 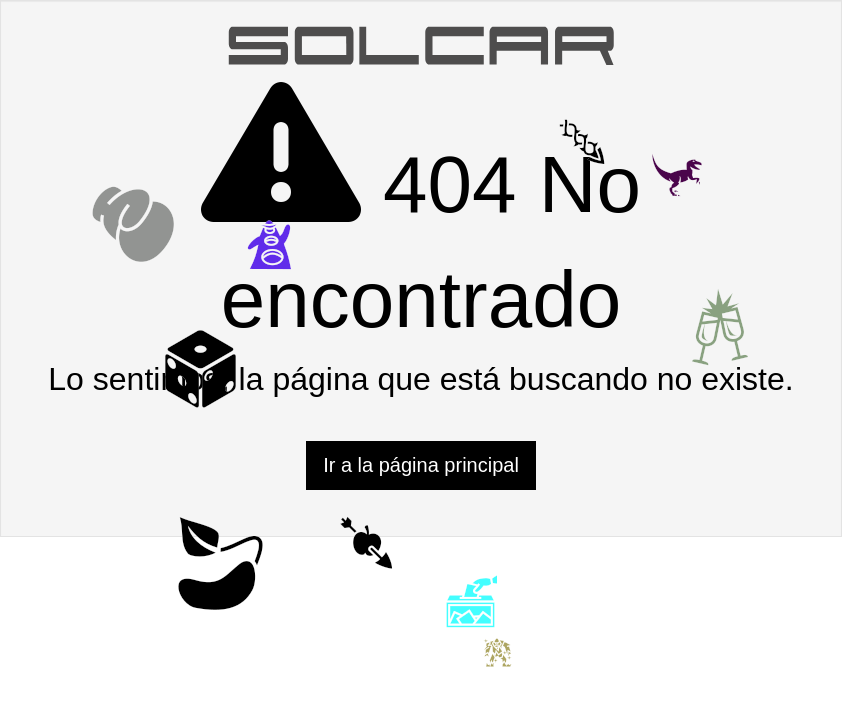 What do you see at coordinates (470, 601) in the screenshot?
I see `cast your vote` at bounding box center [470, 601].